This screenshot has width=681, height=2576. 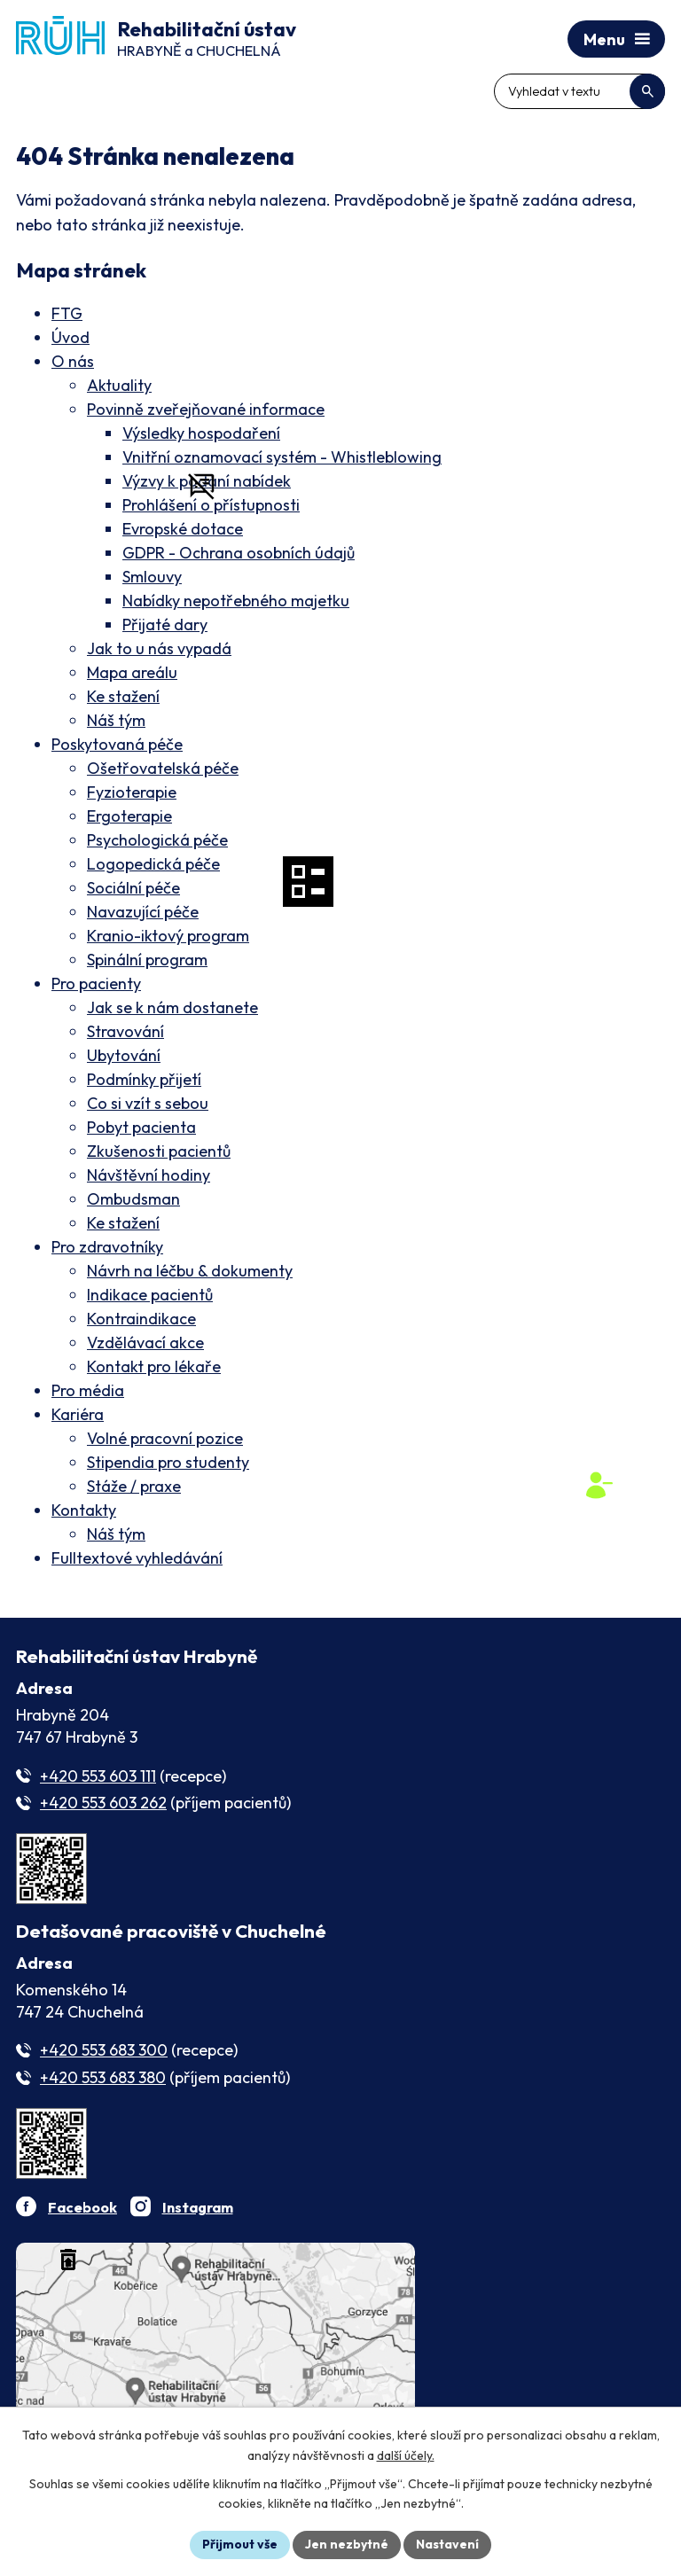 What do you see at coordinates (308, 881) in the screenshot?
I see `view ballot or voting options` at bounding box center [308, 881].